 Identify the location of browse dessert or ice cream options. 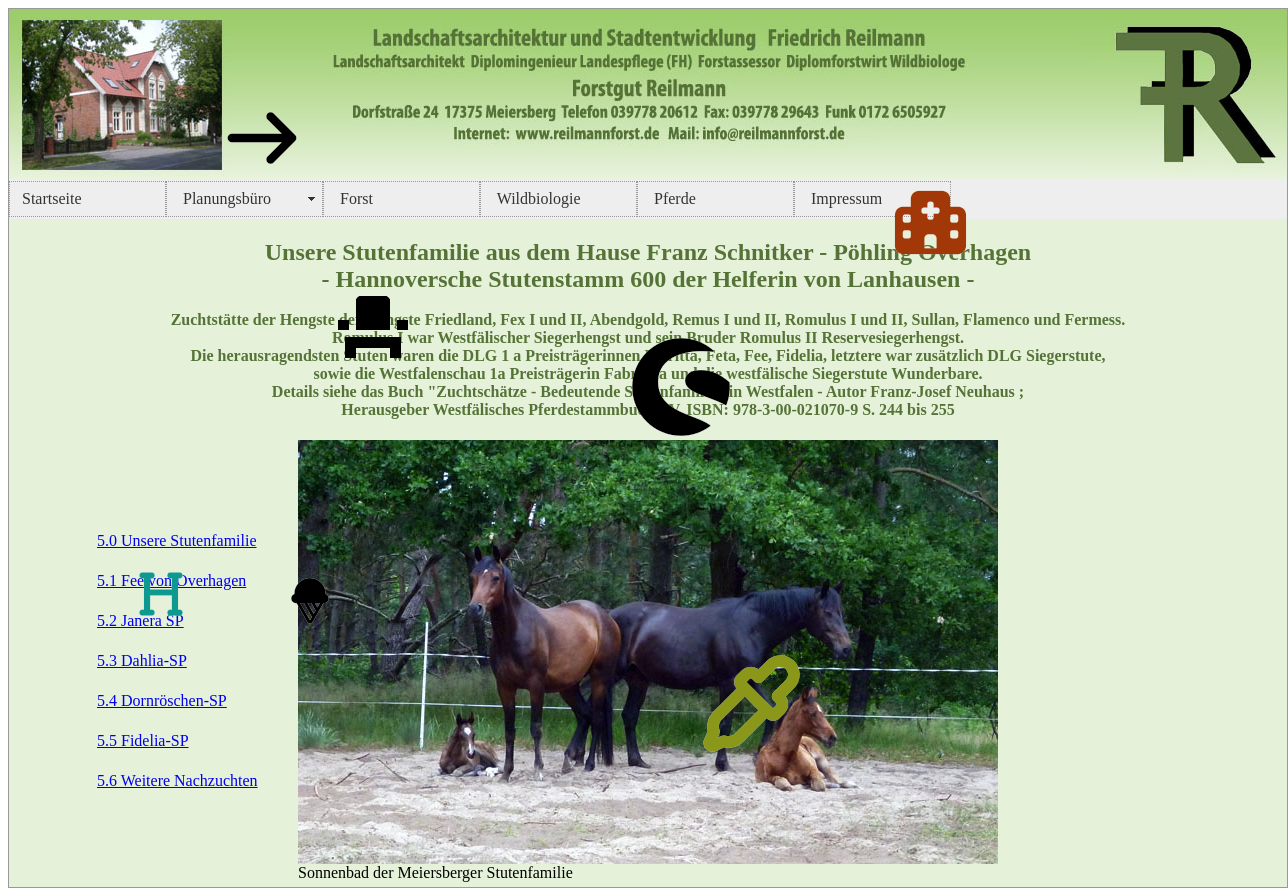
(310, 600).